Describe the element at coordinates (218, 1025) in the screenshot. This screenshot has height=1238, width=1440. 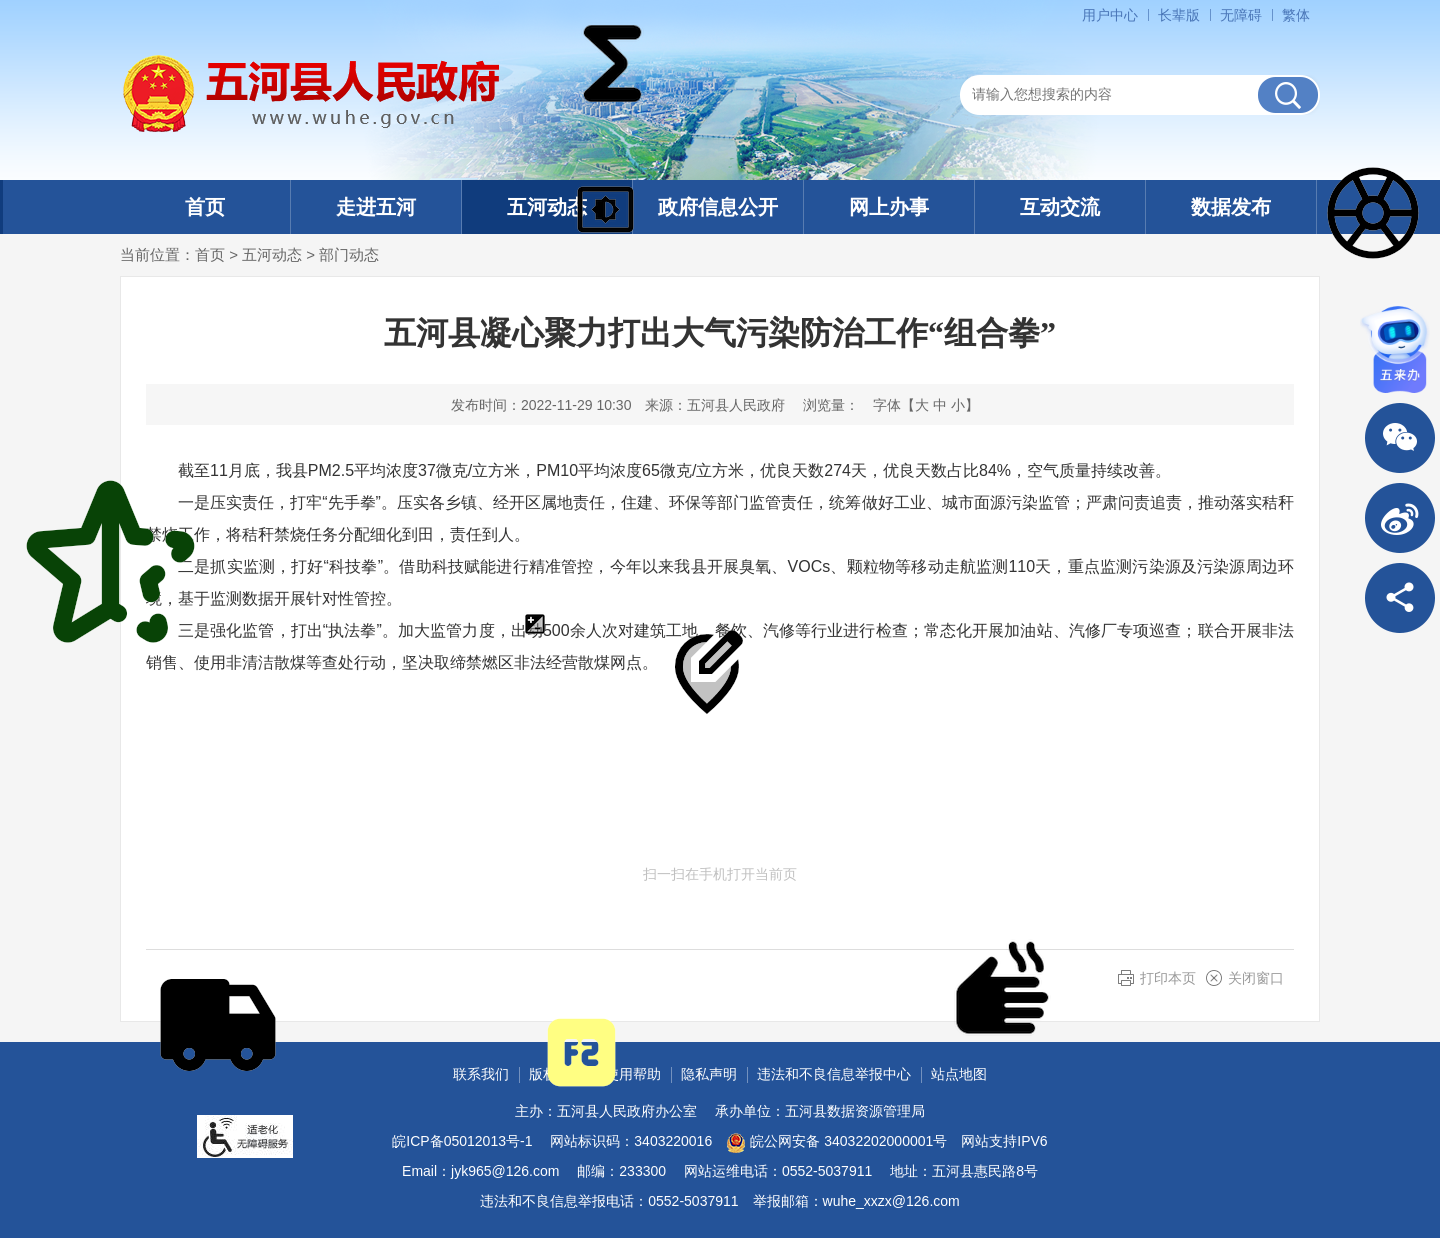
I see `track your delivery status` at that location.